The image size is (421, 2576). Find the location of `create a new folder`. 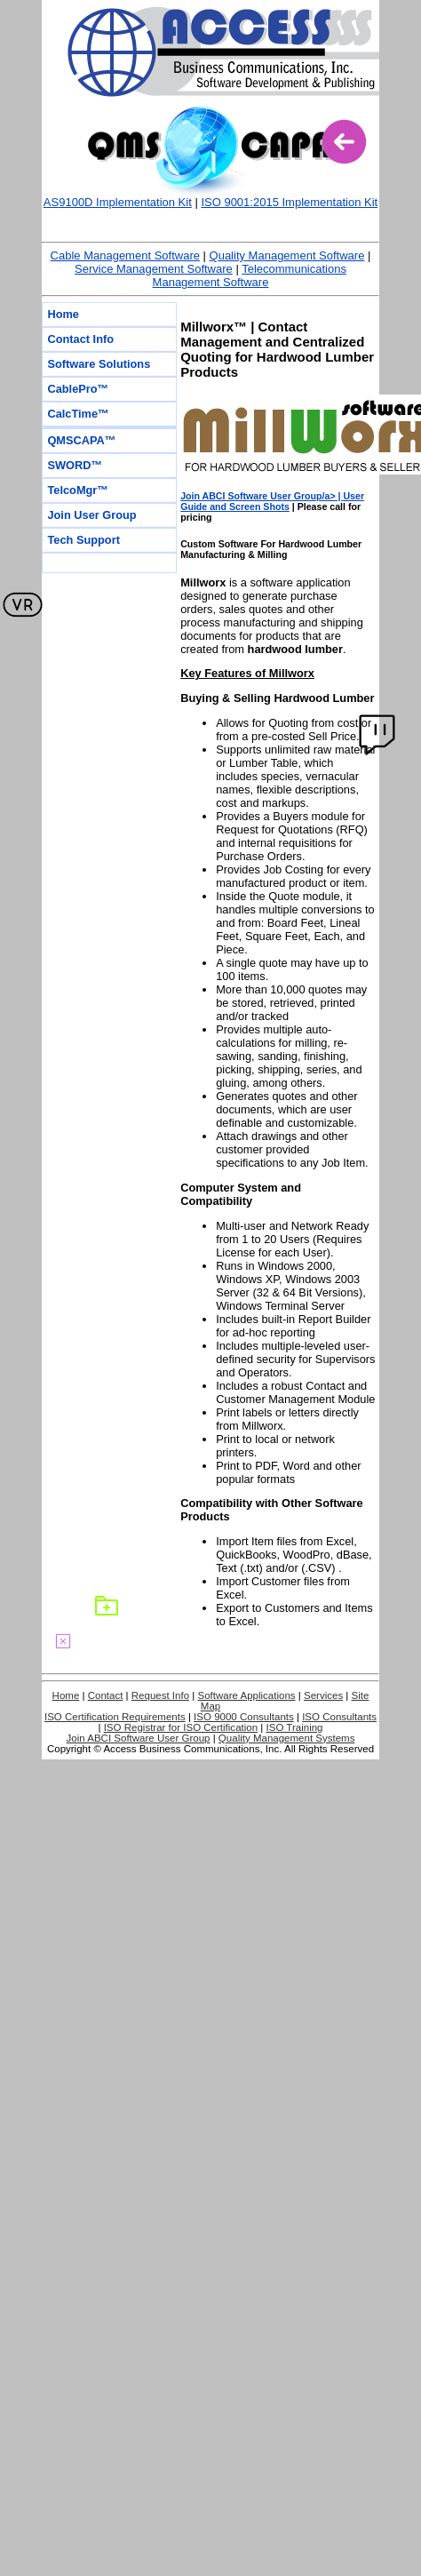

create a new folder is located at coordinates (107, 1606).